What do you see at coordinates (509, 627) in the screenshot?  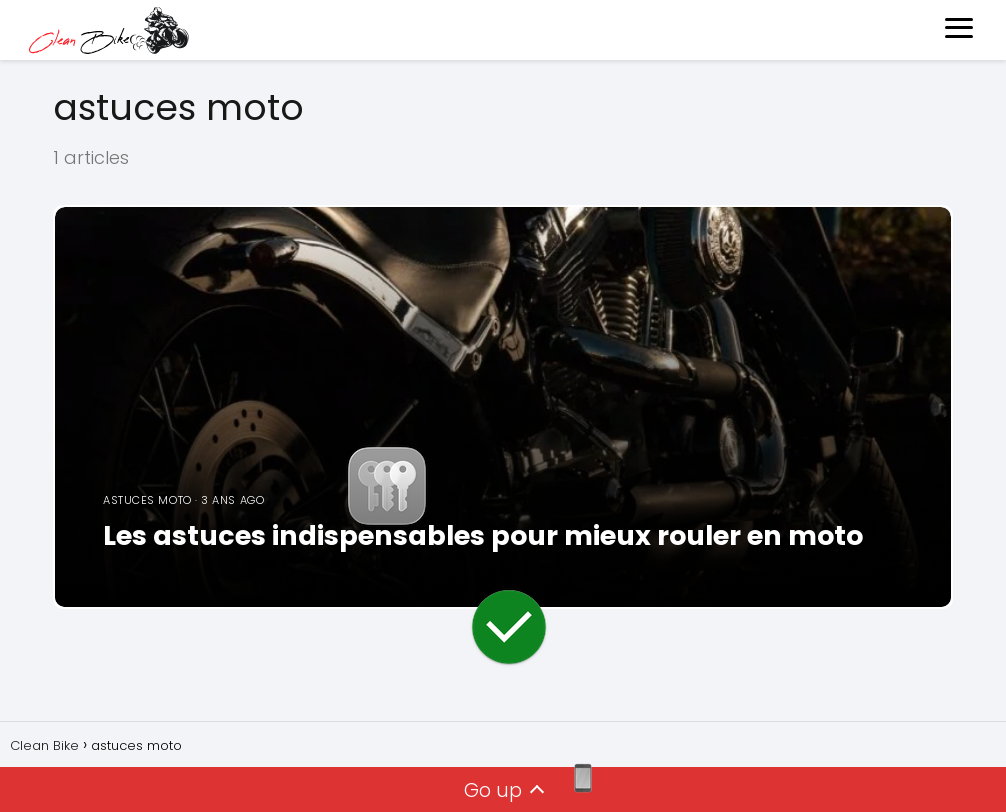 I see `dropbox file is synced and up to date` at bounding box center [509, 627].